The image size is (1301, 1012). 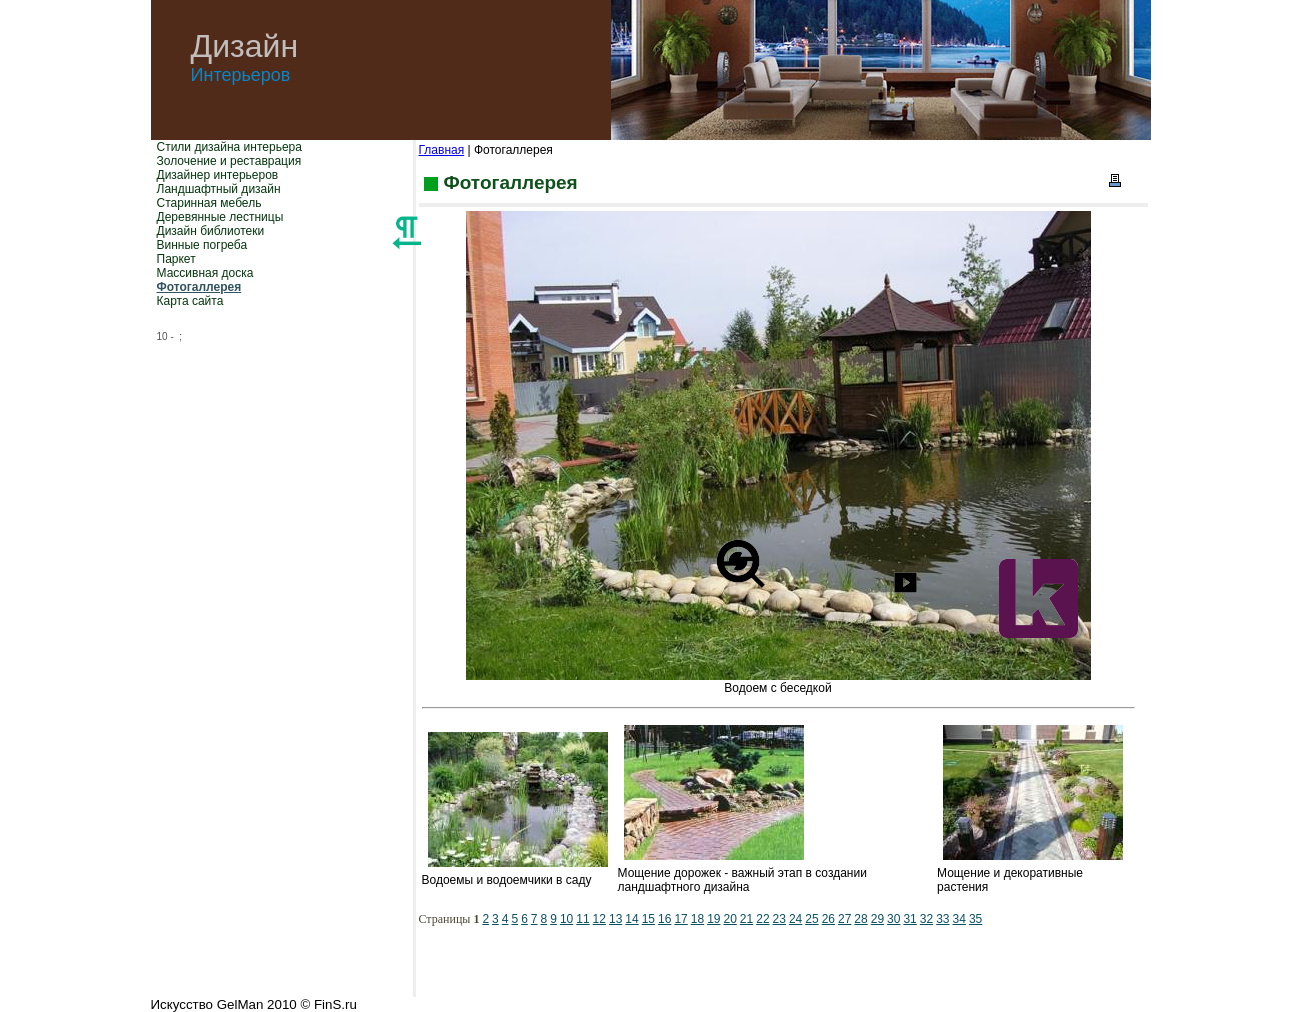 I want to click on find and replace text or content, so click(x=740, y=563).